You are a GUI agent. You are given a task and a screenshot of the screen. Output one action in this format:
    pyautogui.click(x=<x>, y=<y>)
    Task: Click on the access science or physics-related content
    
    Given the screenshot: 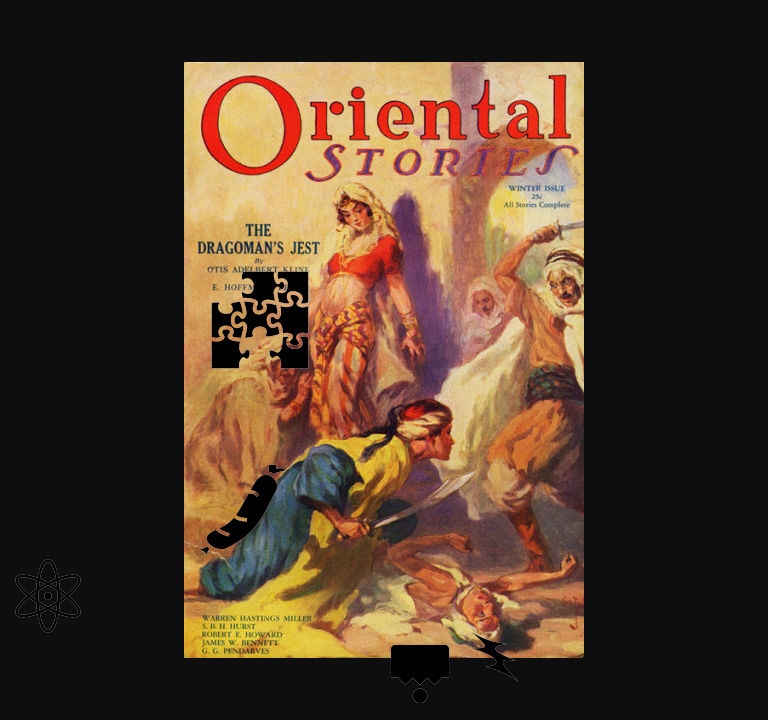 What is the action you would take?
    pyautogui.click(x=48, y=596)
    